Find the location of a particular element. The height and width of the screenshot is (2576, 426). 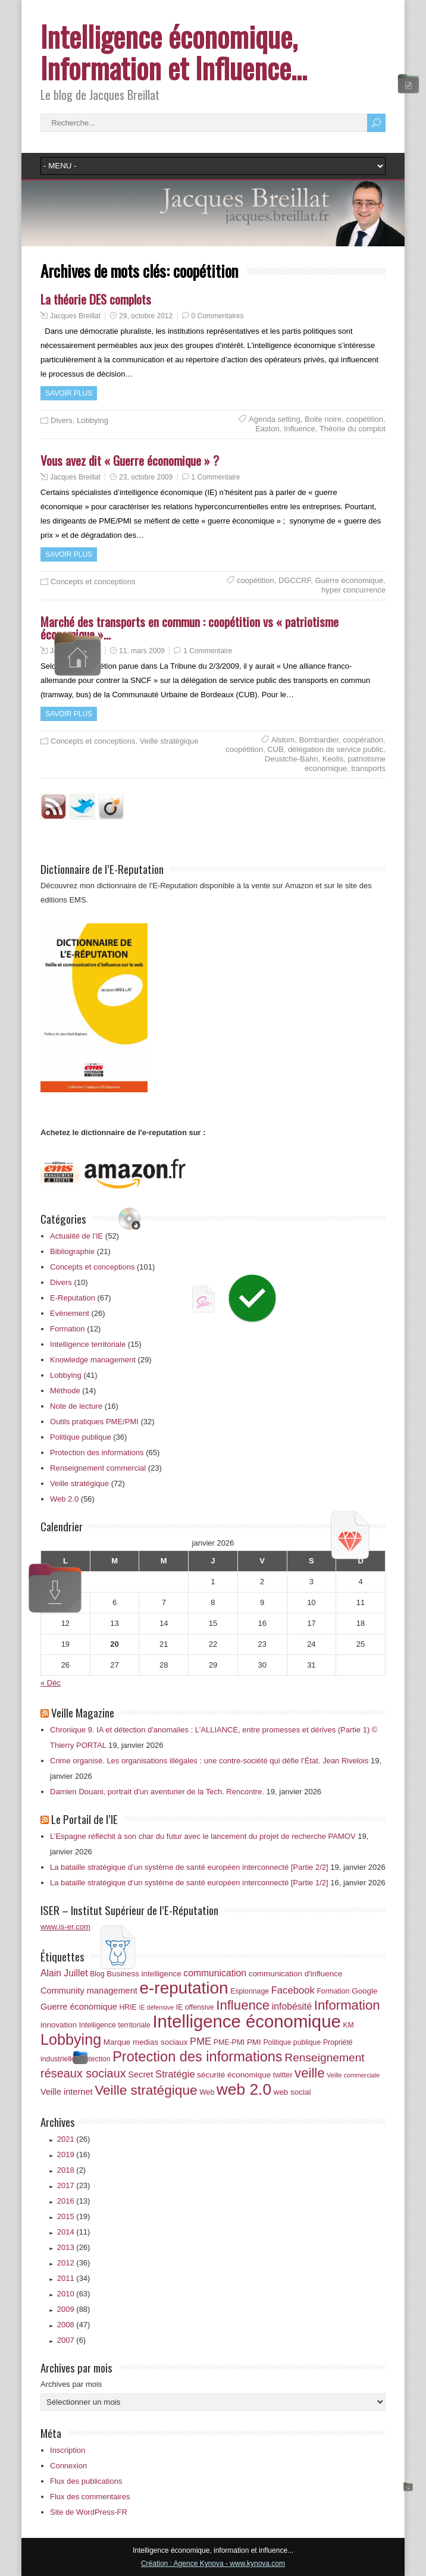

drop files here to move them into this folder is located at coordinates (80, 2057).